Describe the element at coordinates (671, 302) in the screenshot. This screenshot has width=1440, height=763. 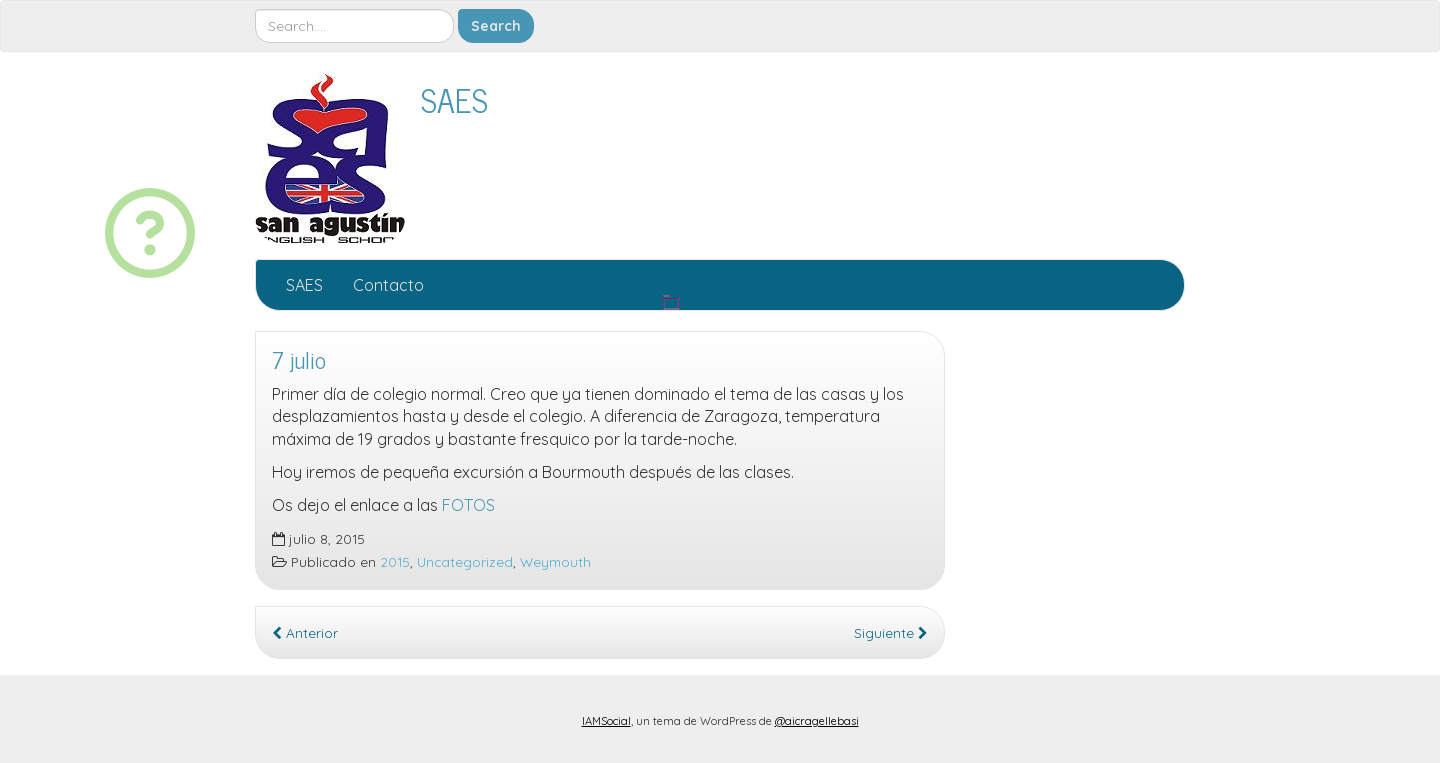
I see `open folder to view files` at that location.